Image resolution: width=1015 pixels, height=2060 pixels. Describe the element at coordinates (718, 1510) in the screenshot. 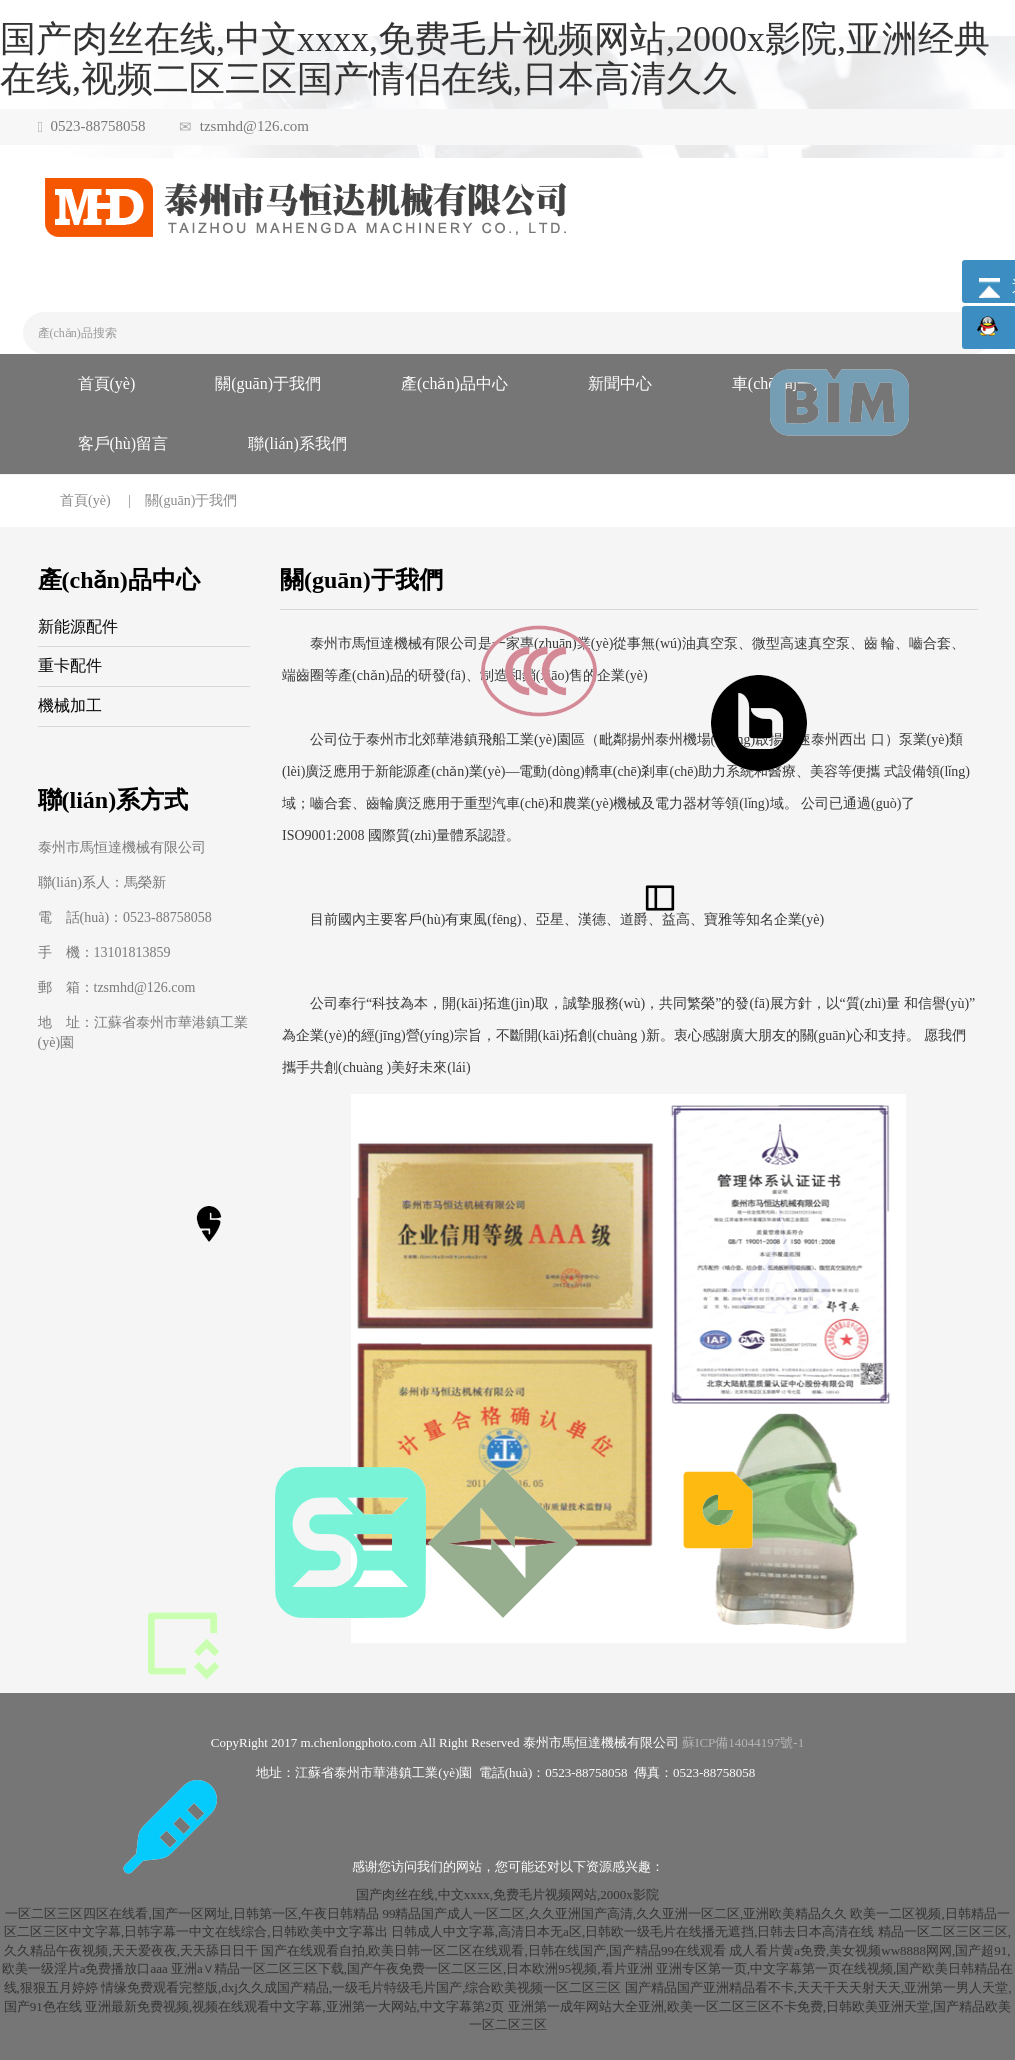

I see `view file analytics or chart report` at that location.